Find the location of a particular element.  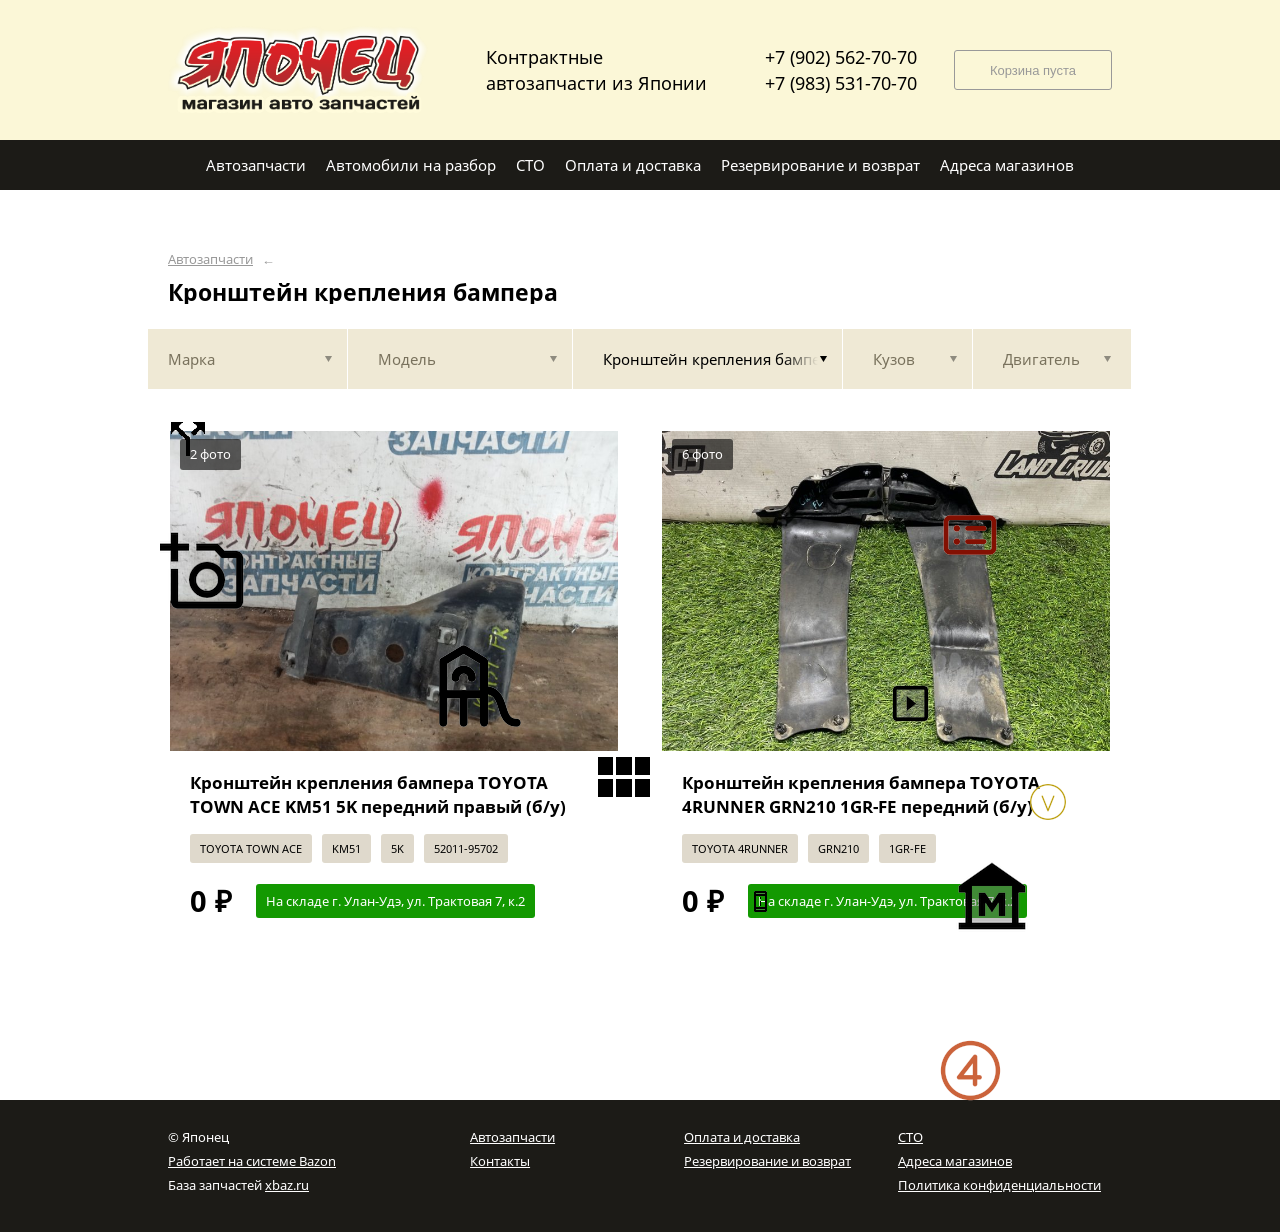

view device information is located at coordinates (760, 901).